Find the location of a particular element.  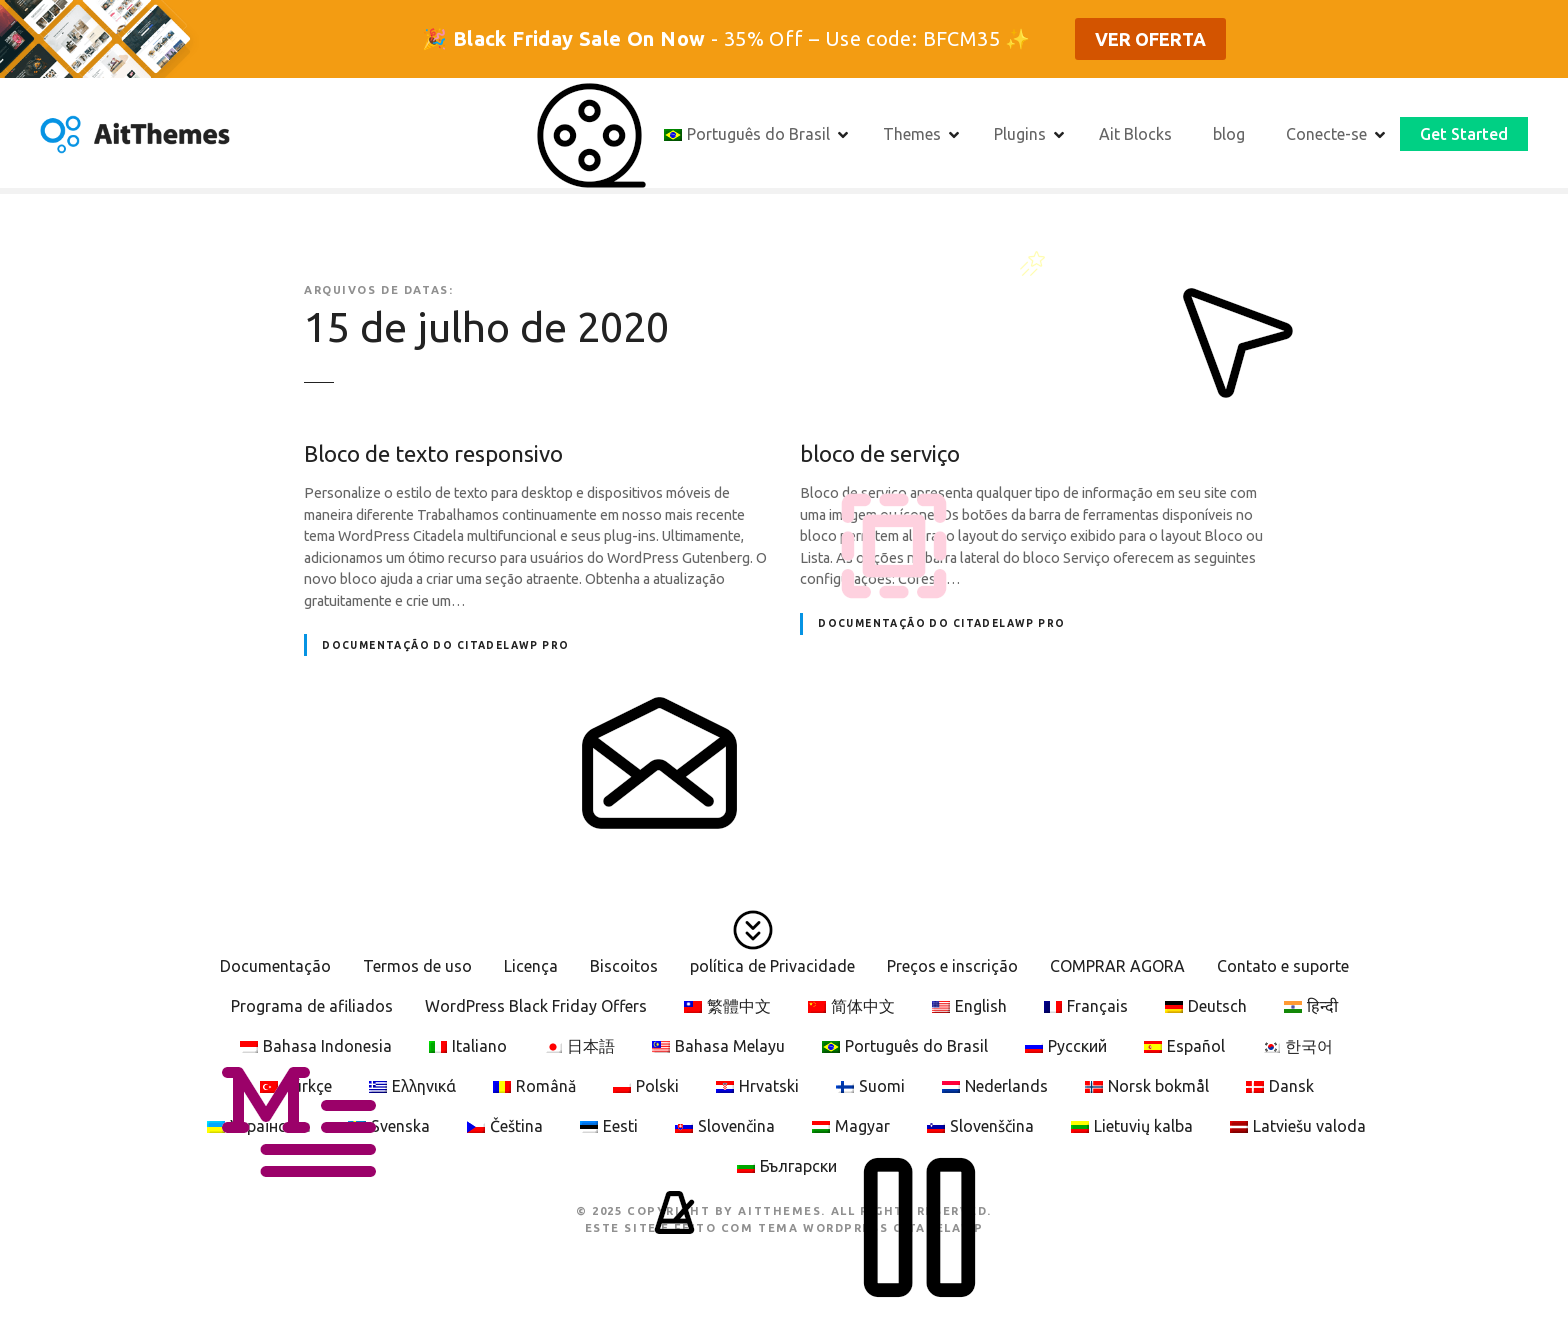

tap to navigate to a destination is located at coordinates (1229, 334).